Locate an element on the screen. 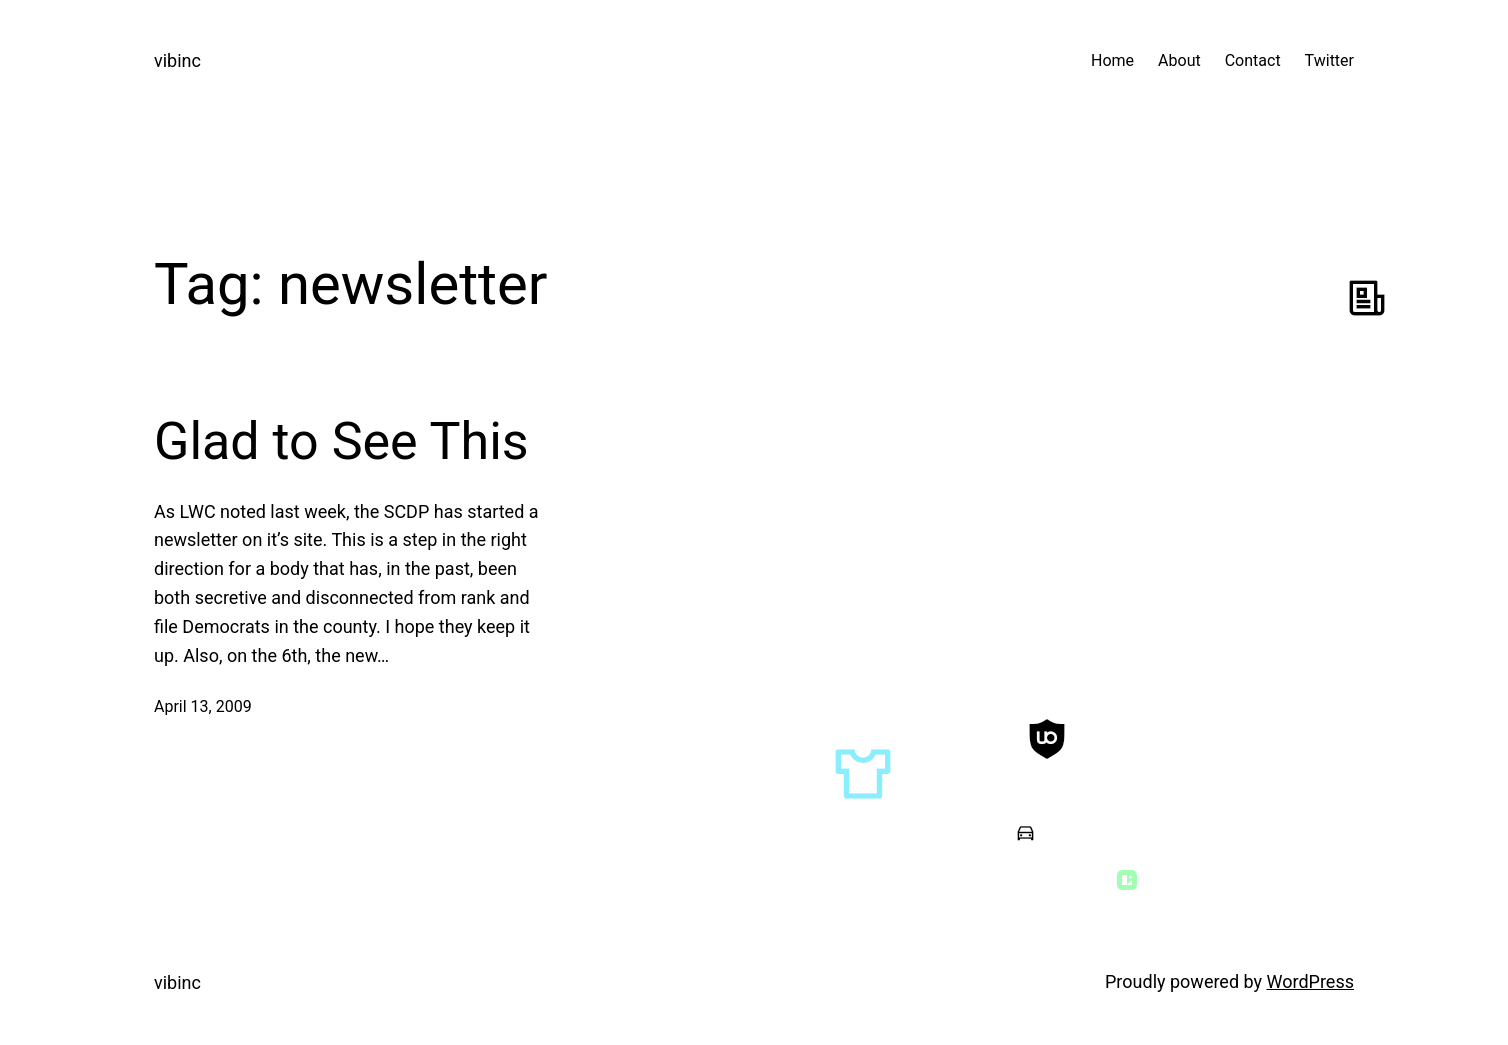  access vehicle or car-related features is located at coordinates (1025, 832).